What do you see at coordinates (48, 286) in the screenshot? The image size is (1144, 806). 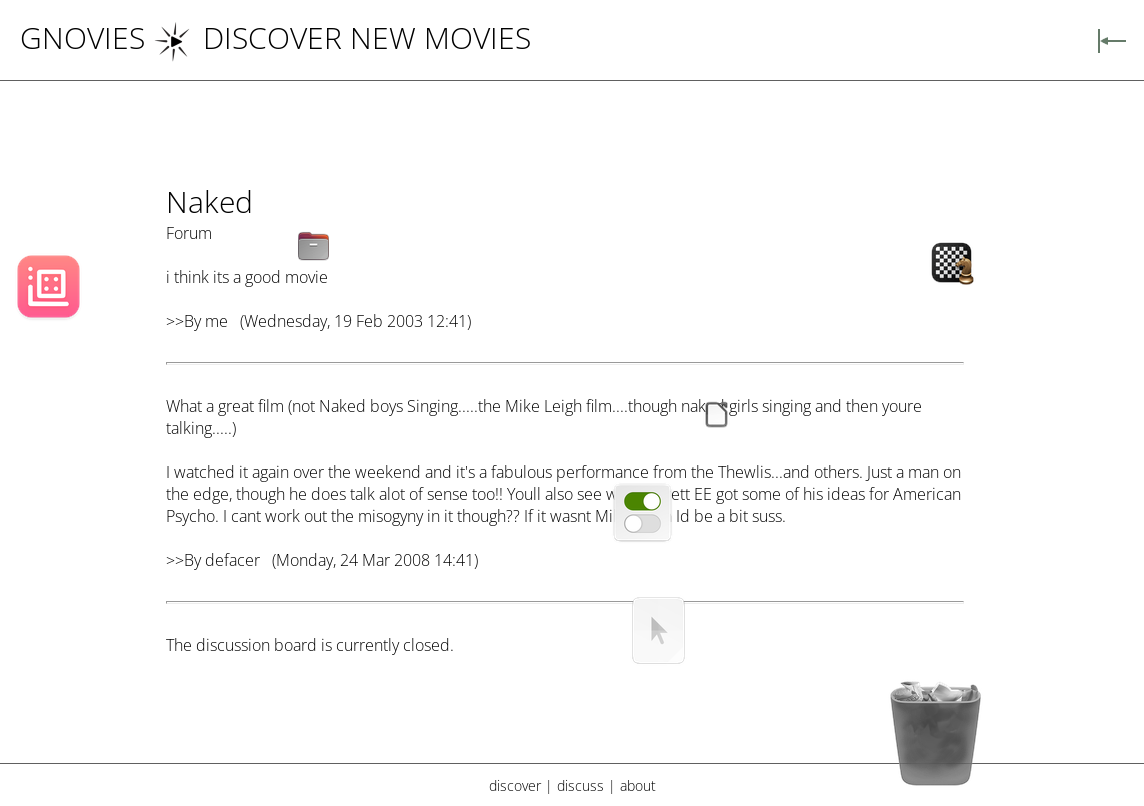 I see `open ludusavi game save backup tool` at bounding box center [48, 286].